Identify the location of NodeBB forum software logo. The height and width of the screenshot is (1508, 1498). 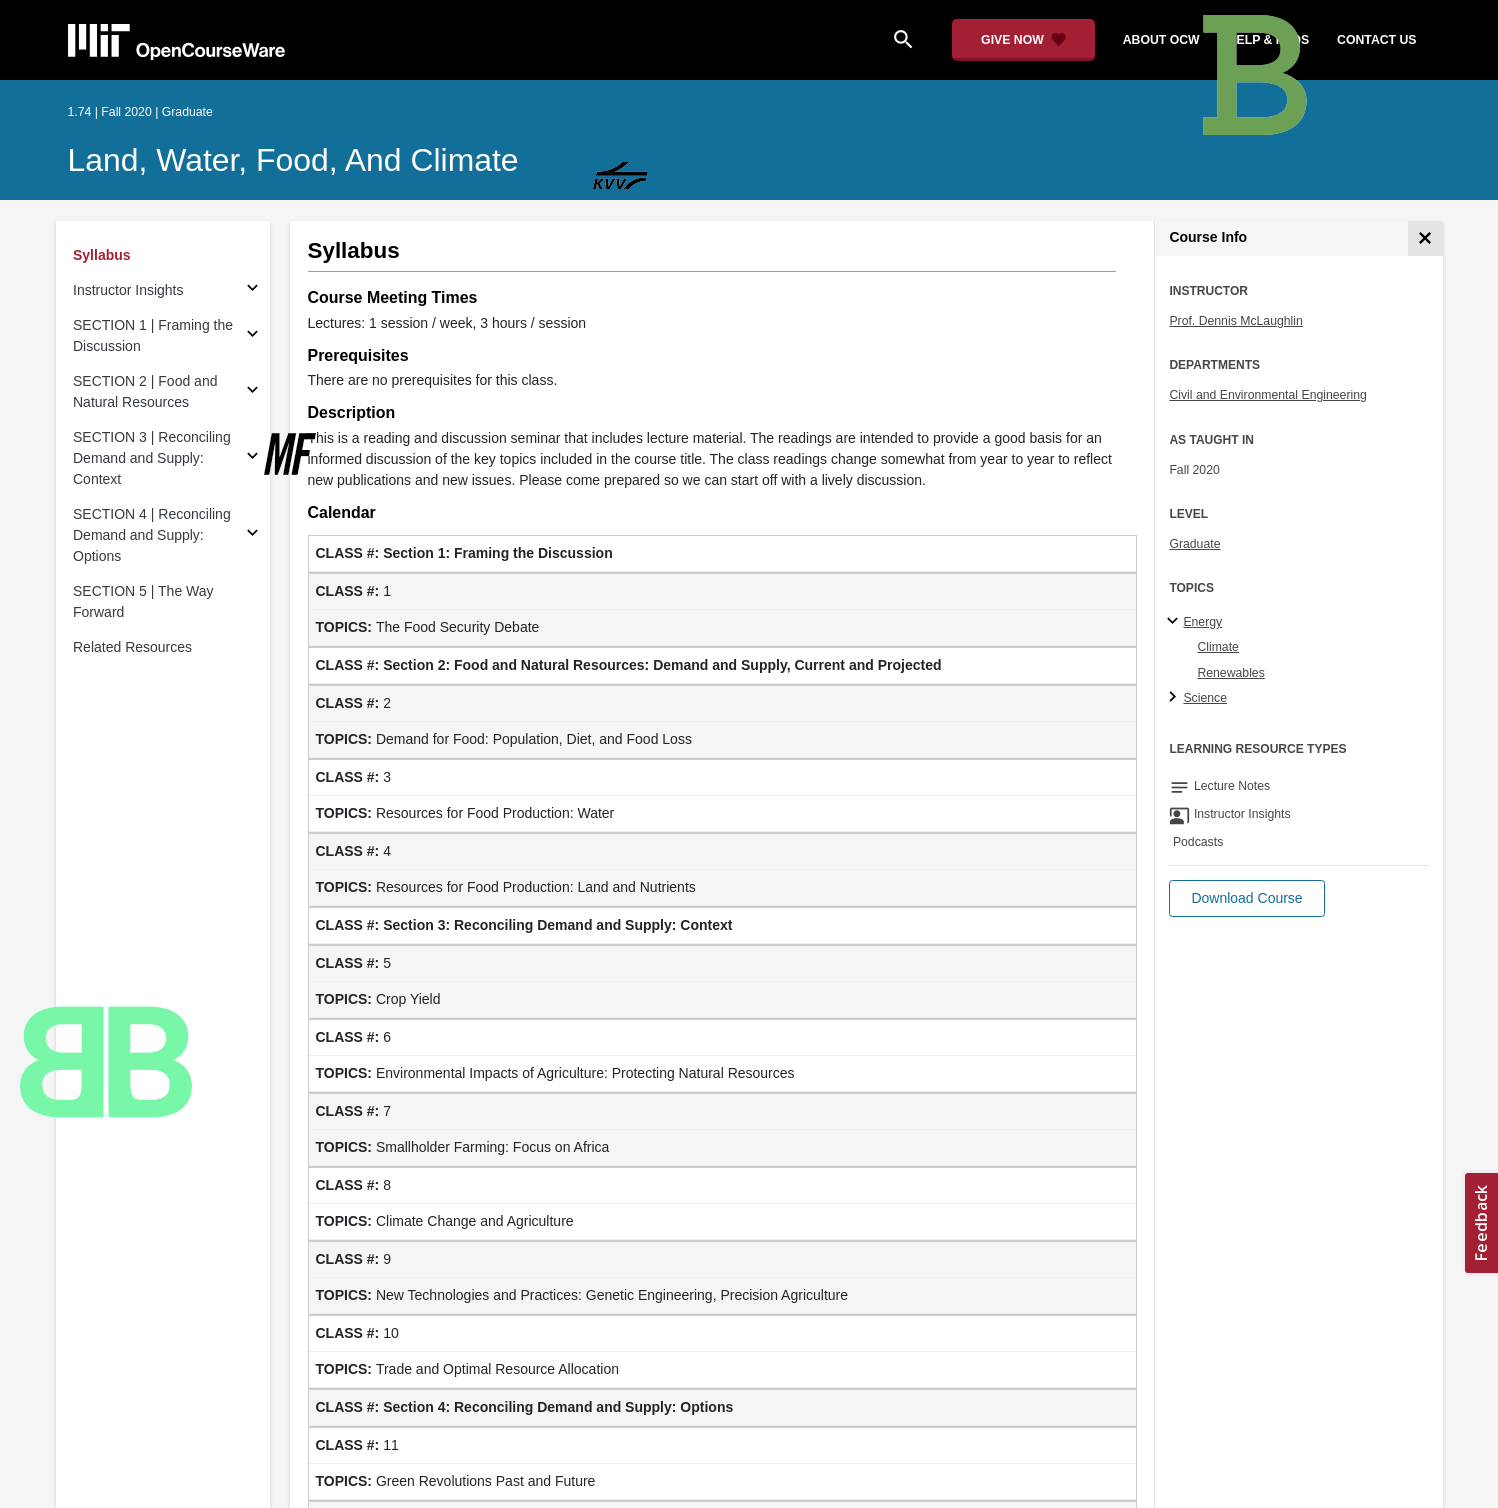
(106, 1062).